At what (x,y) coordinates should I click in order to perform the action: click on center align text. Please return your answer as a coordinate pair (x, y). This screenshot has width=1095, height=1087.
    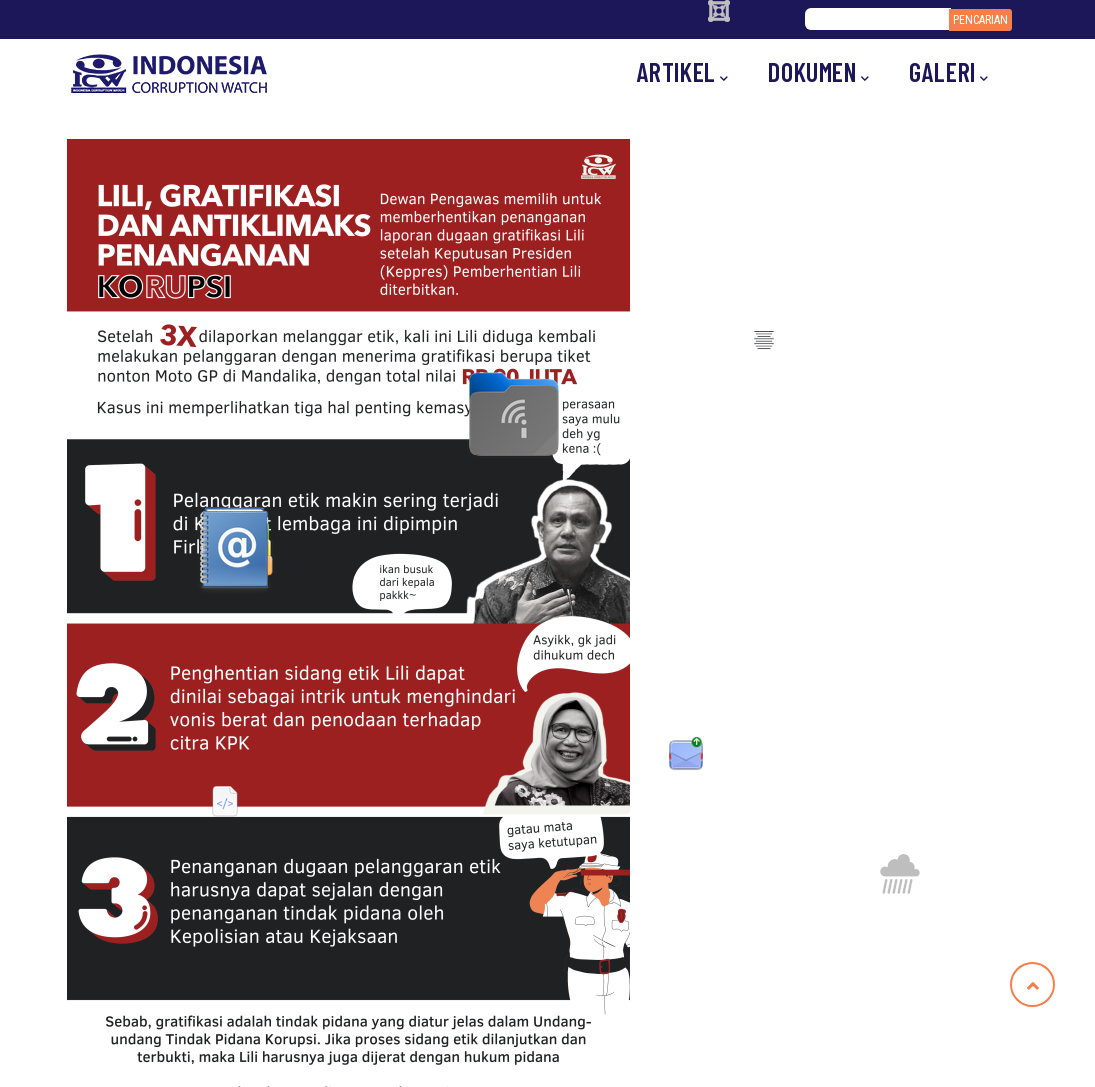
    Looking at the image, I should click on (764, 340).